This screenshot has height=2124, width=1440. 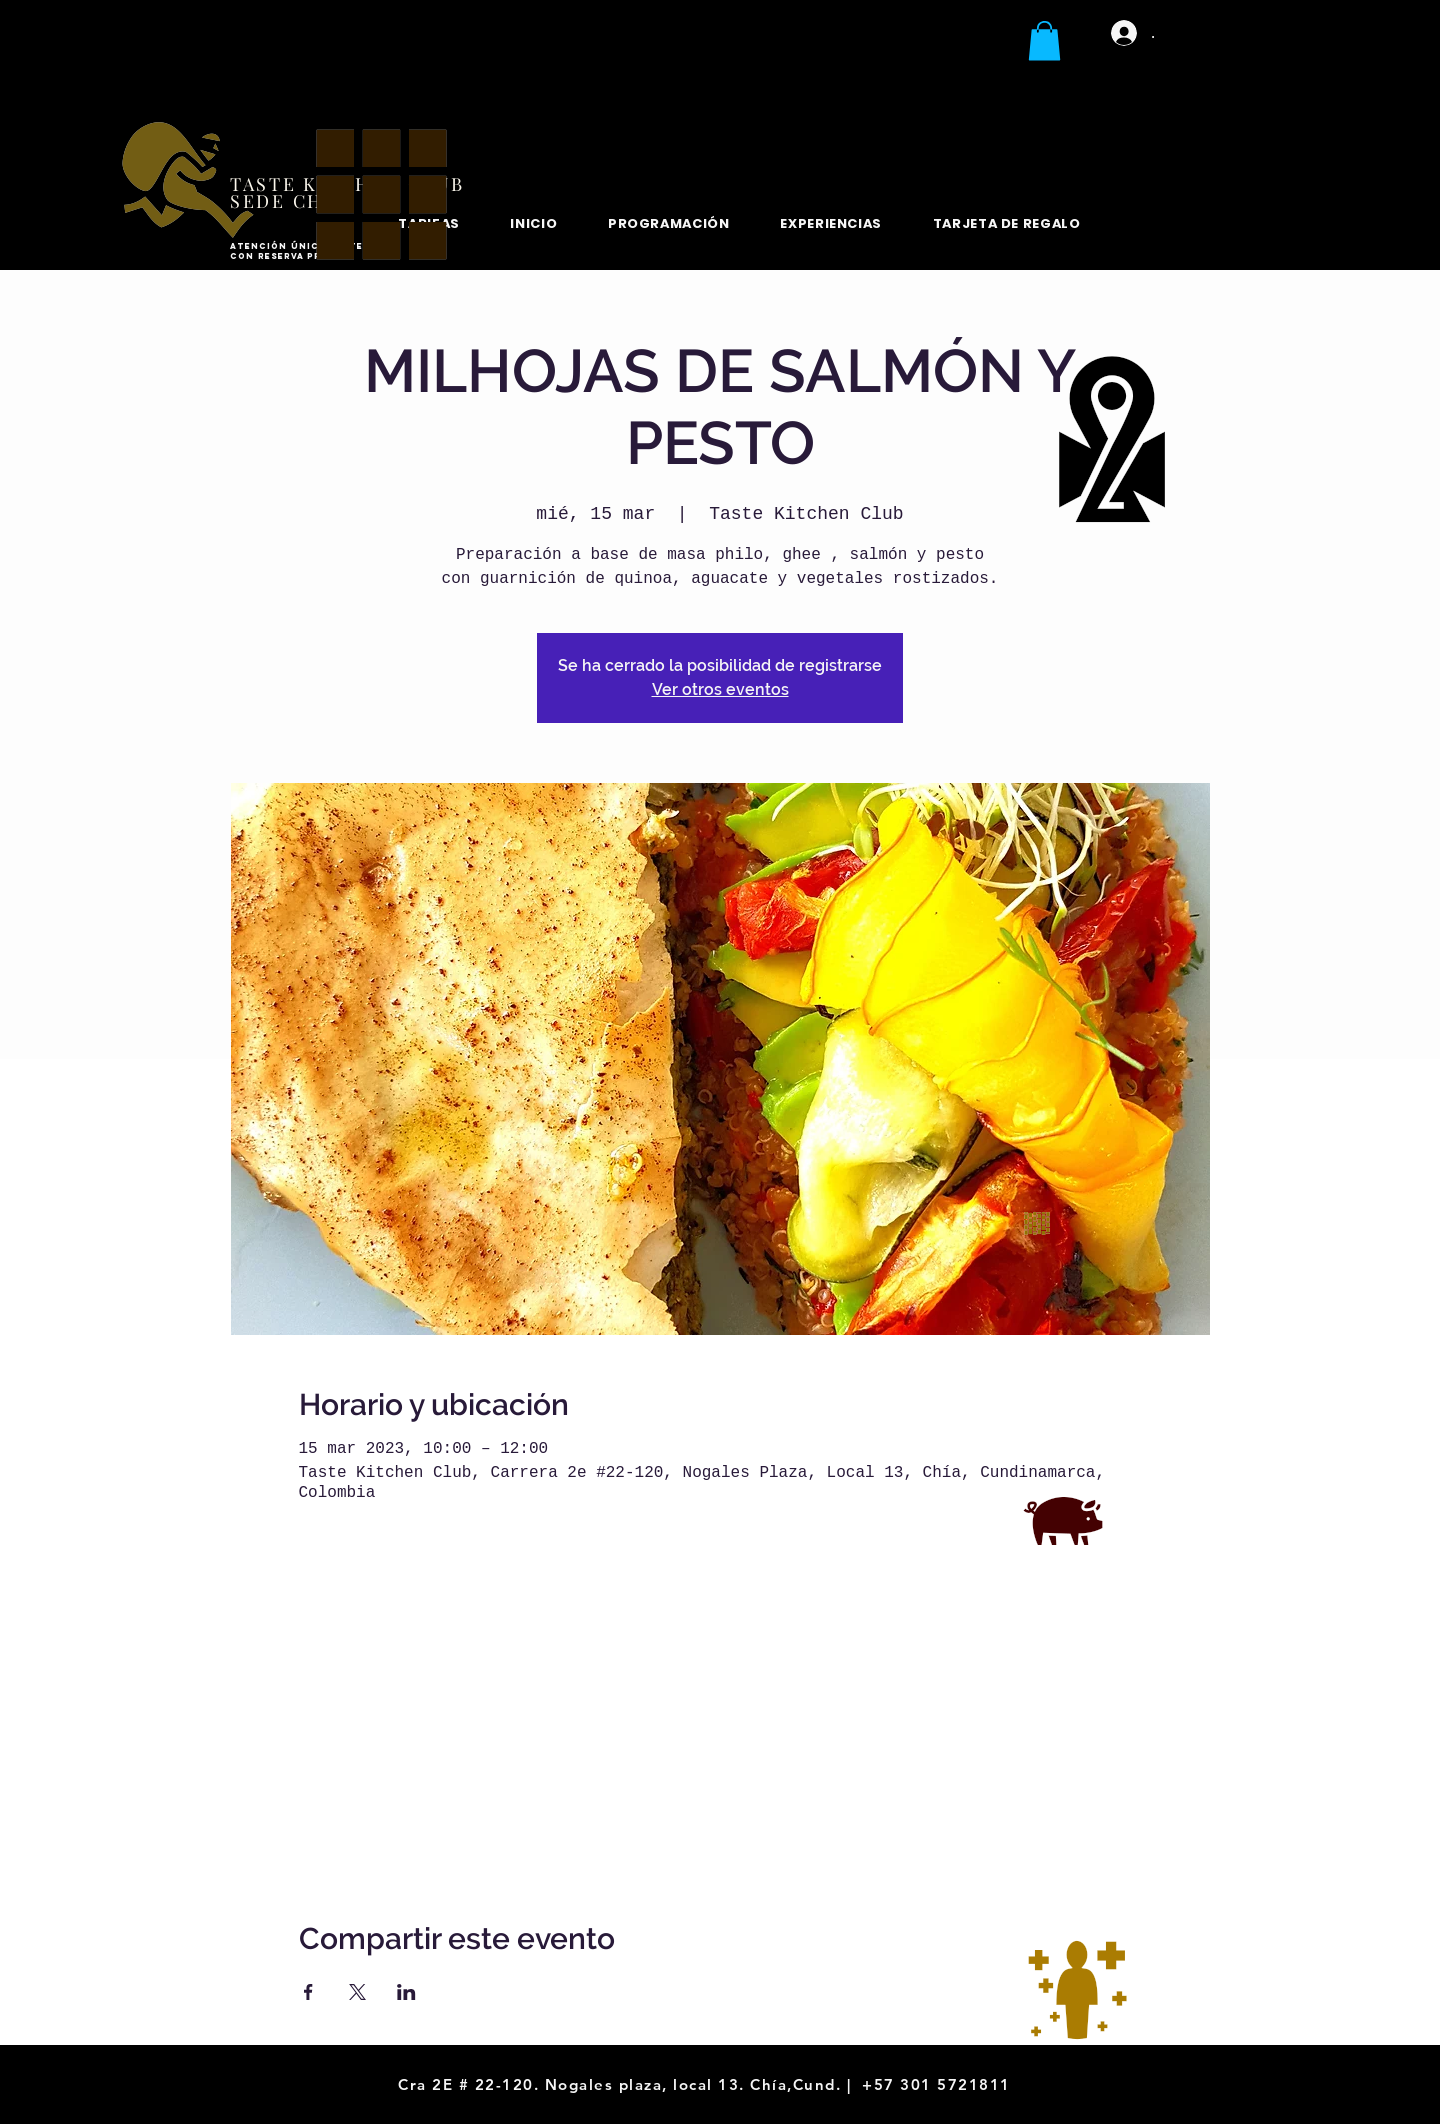 I want to click on religious or faith-based game element, so click(x=1111, y=438).